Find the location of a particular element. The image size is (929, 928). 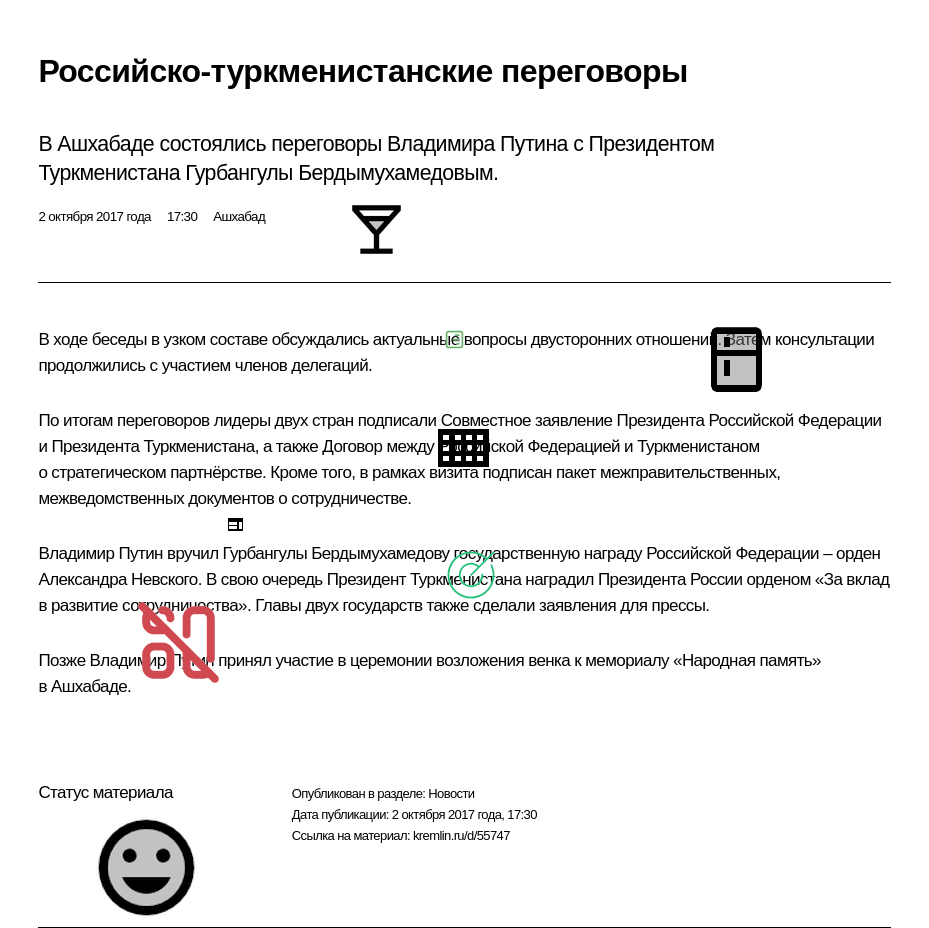

access kitchen appliances or settings is located at coordinates (736, 359).